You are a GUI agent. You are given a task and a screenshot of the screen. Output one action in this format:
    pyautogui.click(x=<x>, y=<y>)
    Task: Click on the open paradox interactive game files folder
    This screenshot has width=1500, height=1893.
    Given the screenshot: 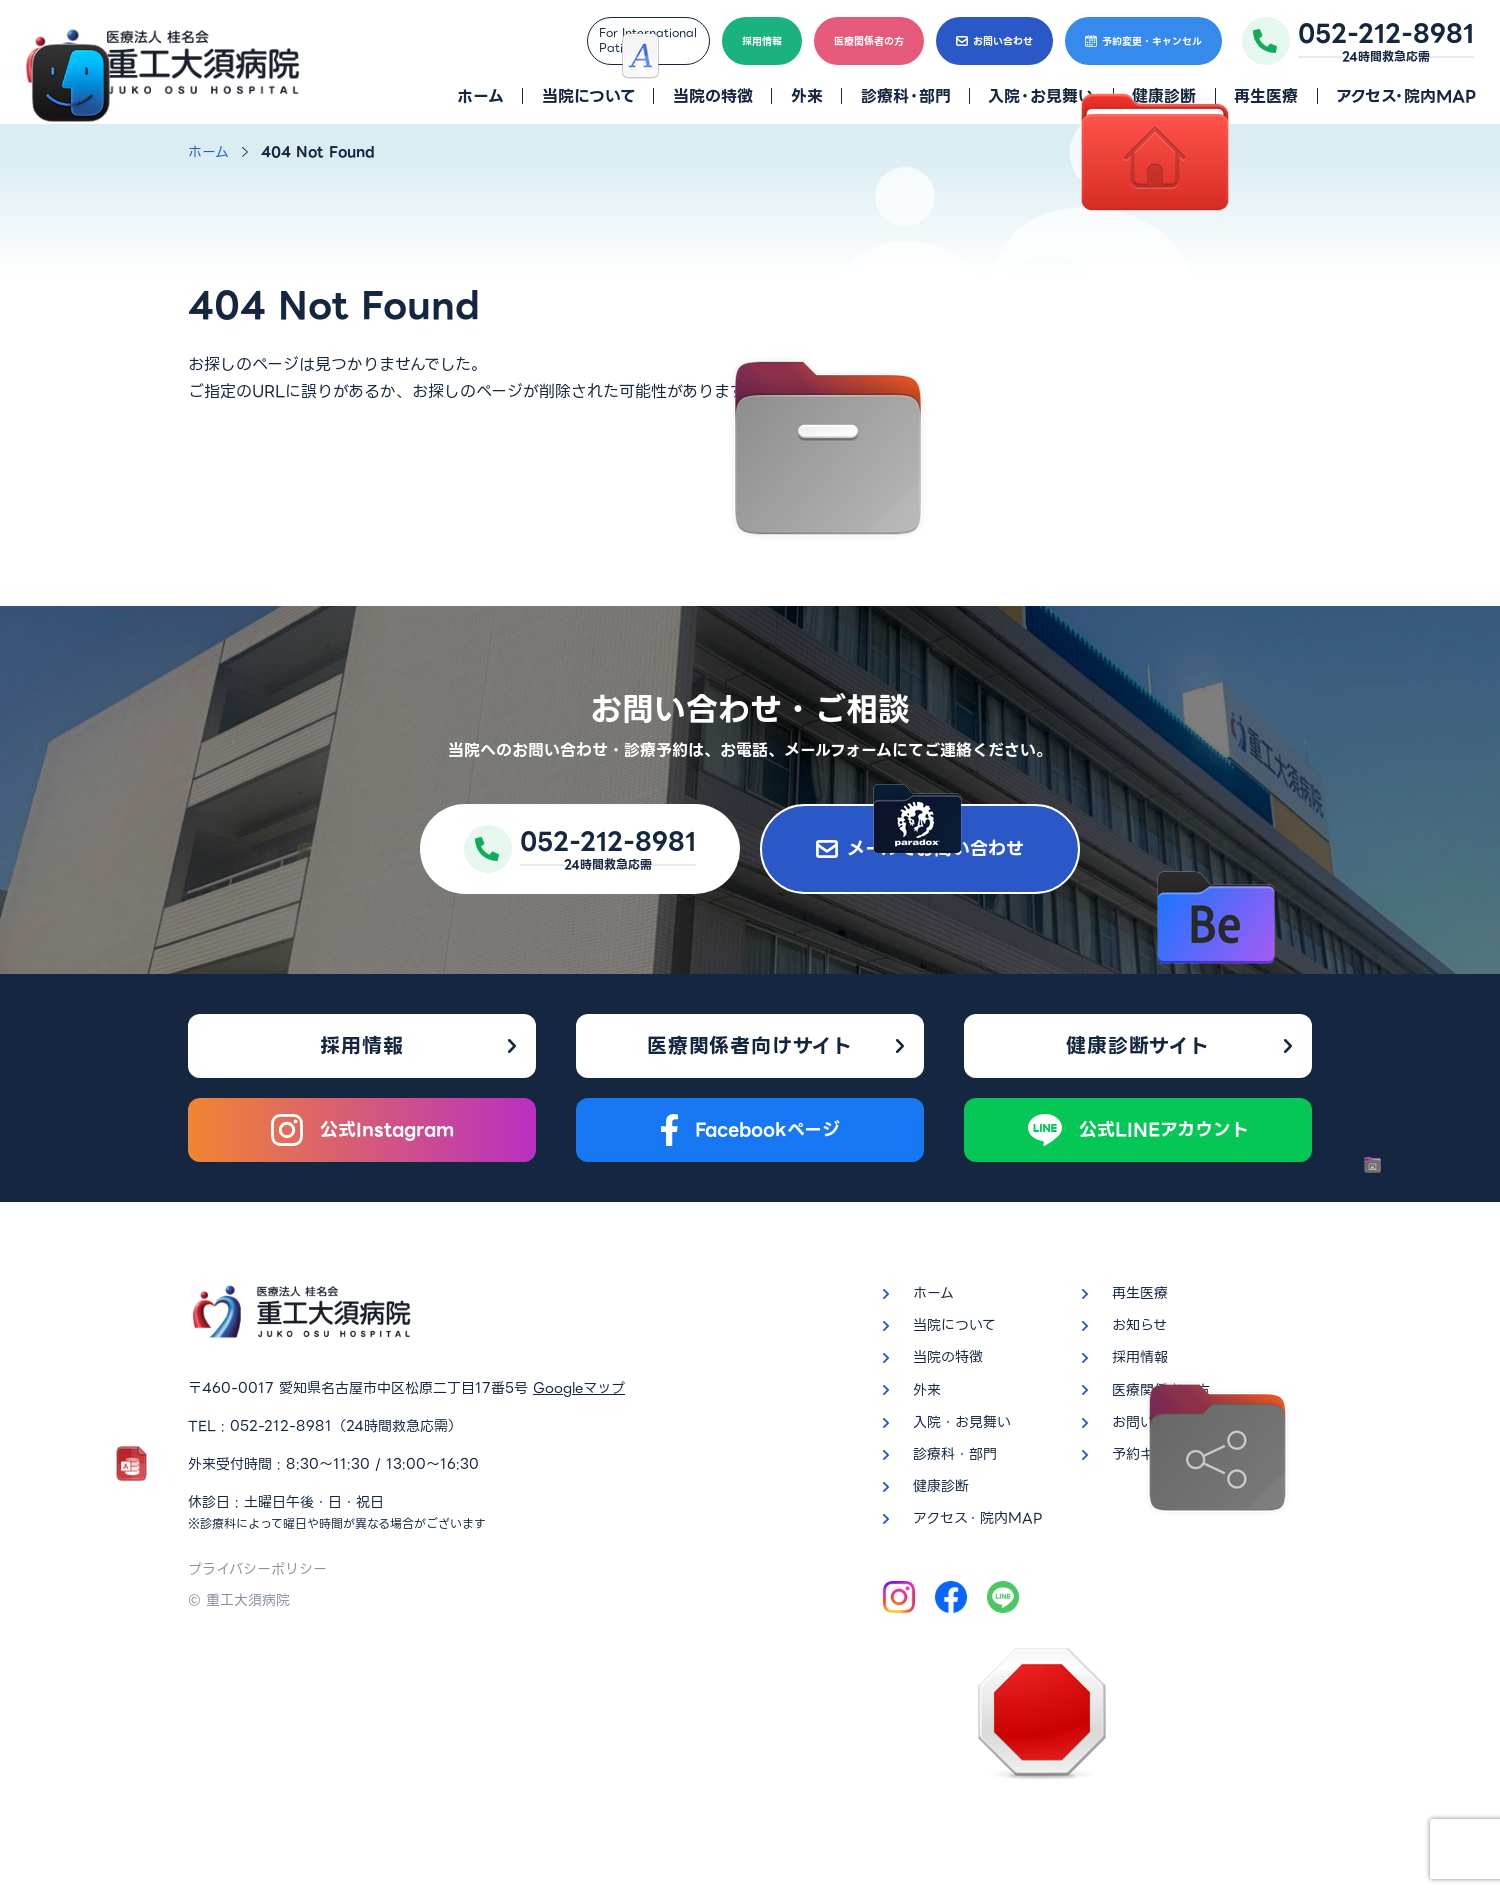 What is the action you would take?
    pyautogui.click(x=917, y=821)
    